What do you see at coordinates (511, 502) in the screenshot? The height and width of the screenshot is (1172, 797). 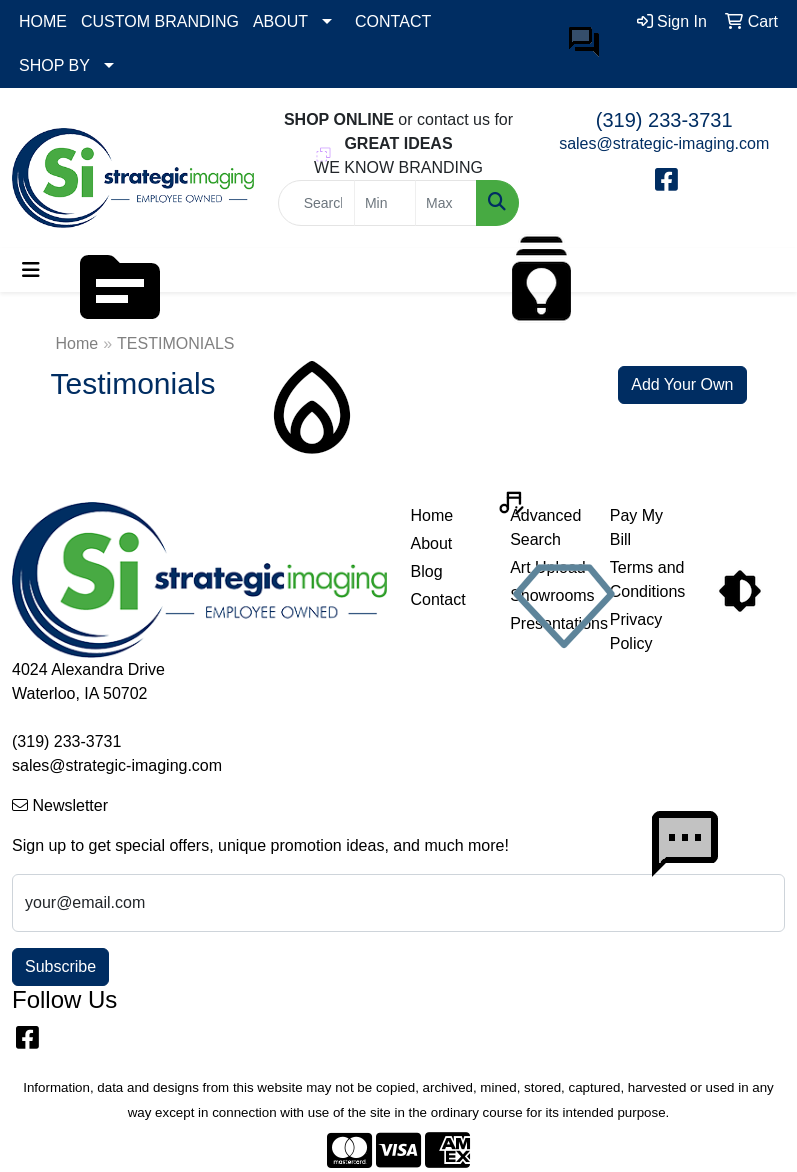 I see `view discounted music or audio content` at bounding box center [511, 502].